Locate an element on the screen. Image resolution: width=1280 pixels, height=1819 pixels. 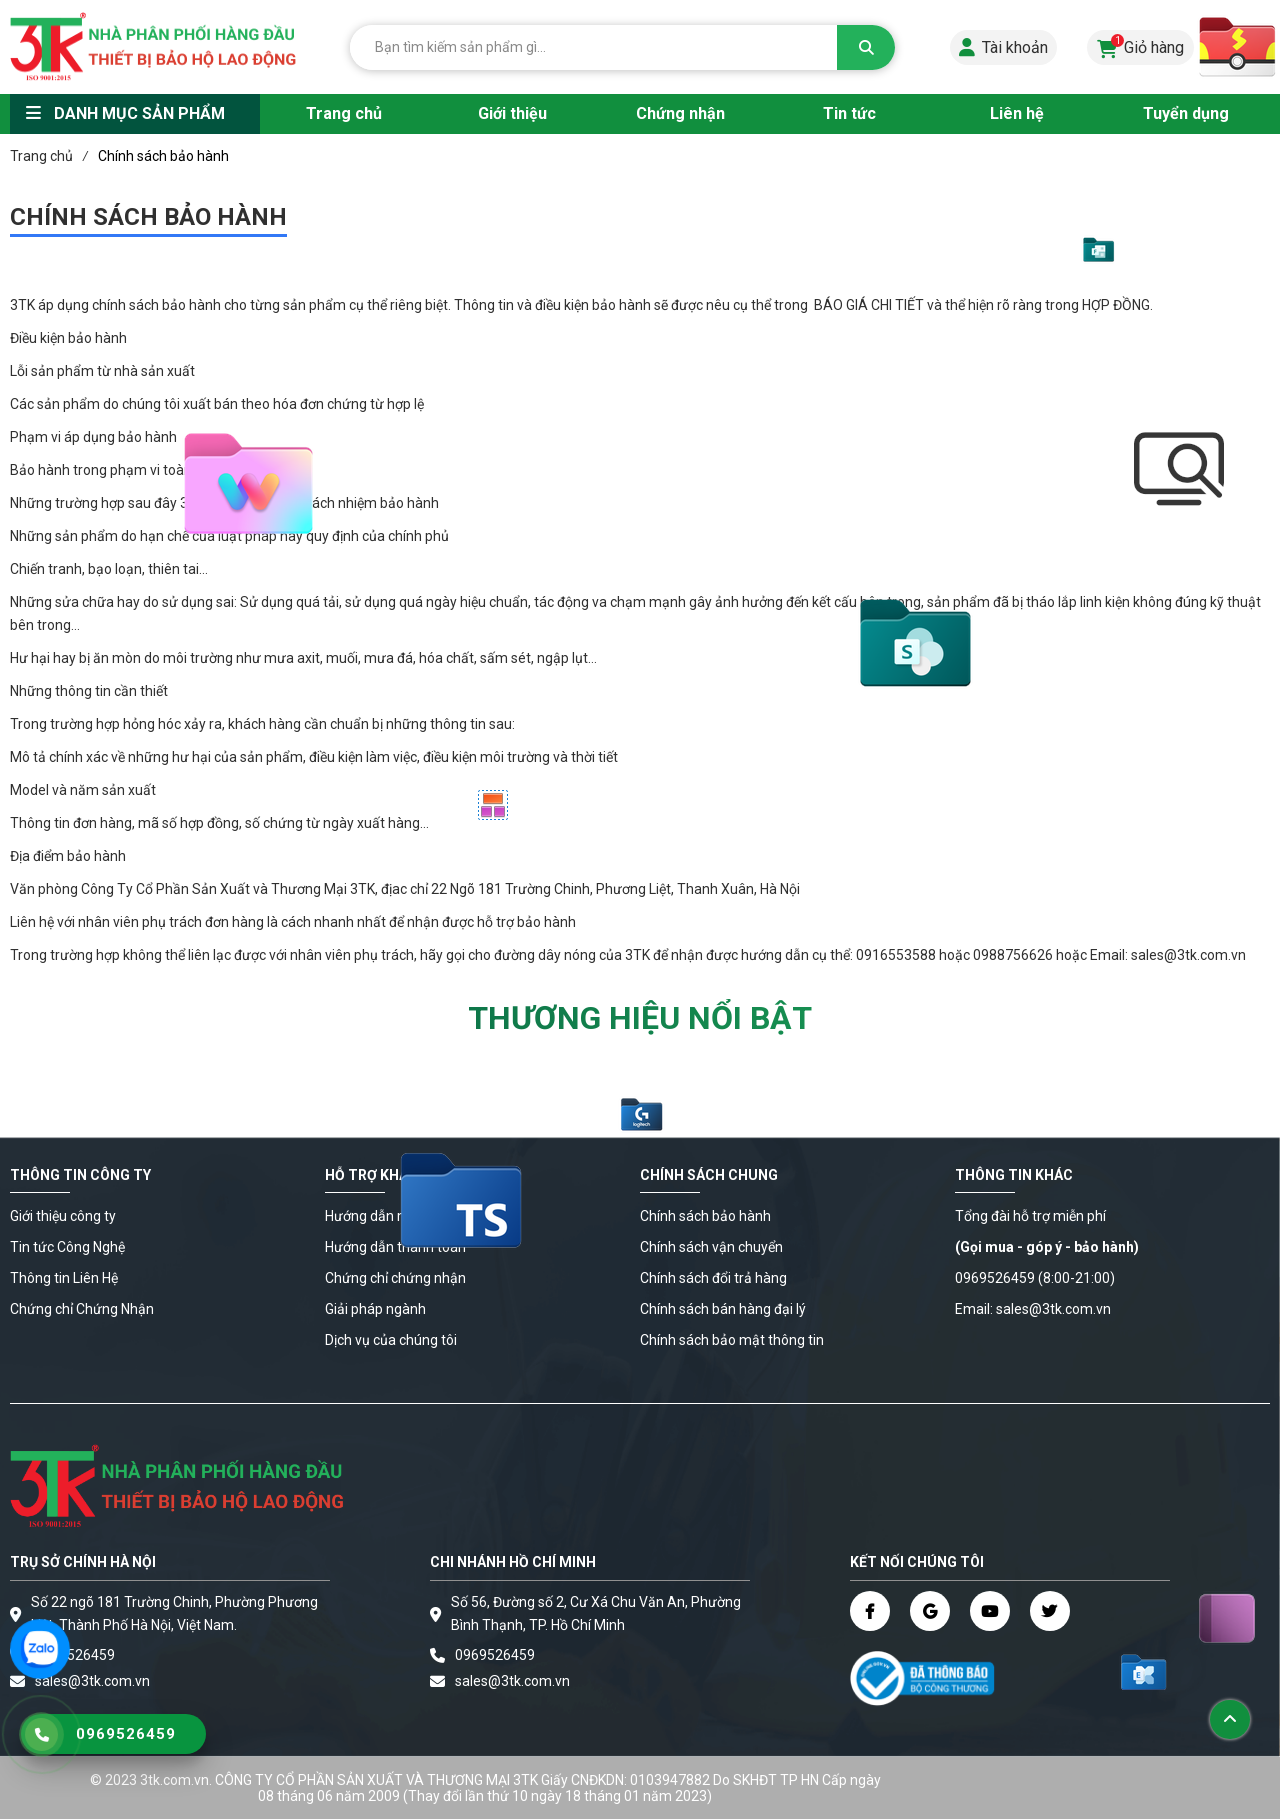
select all items in the current view is located at coordinates (493, 805).